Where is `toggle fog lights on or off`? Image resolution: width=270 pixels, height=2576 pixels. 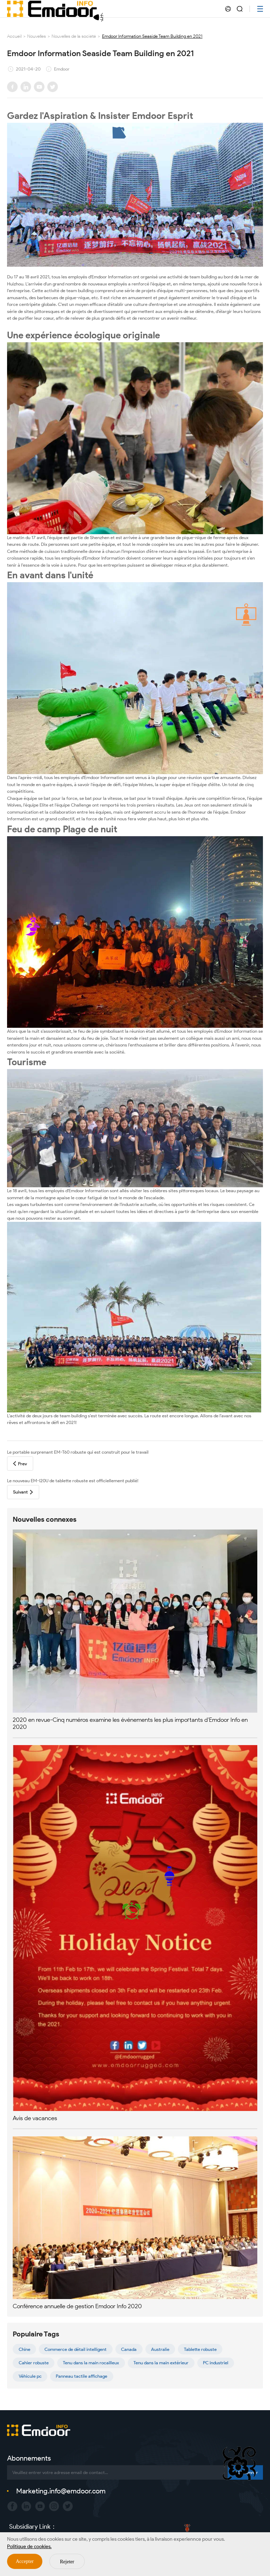
toggle fog lights on or off is located at coordinates (98, 17).